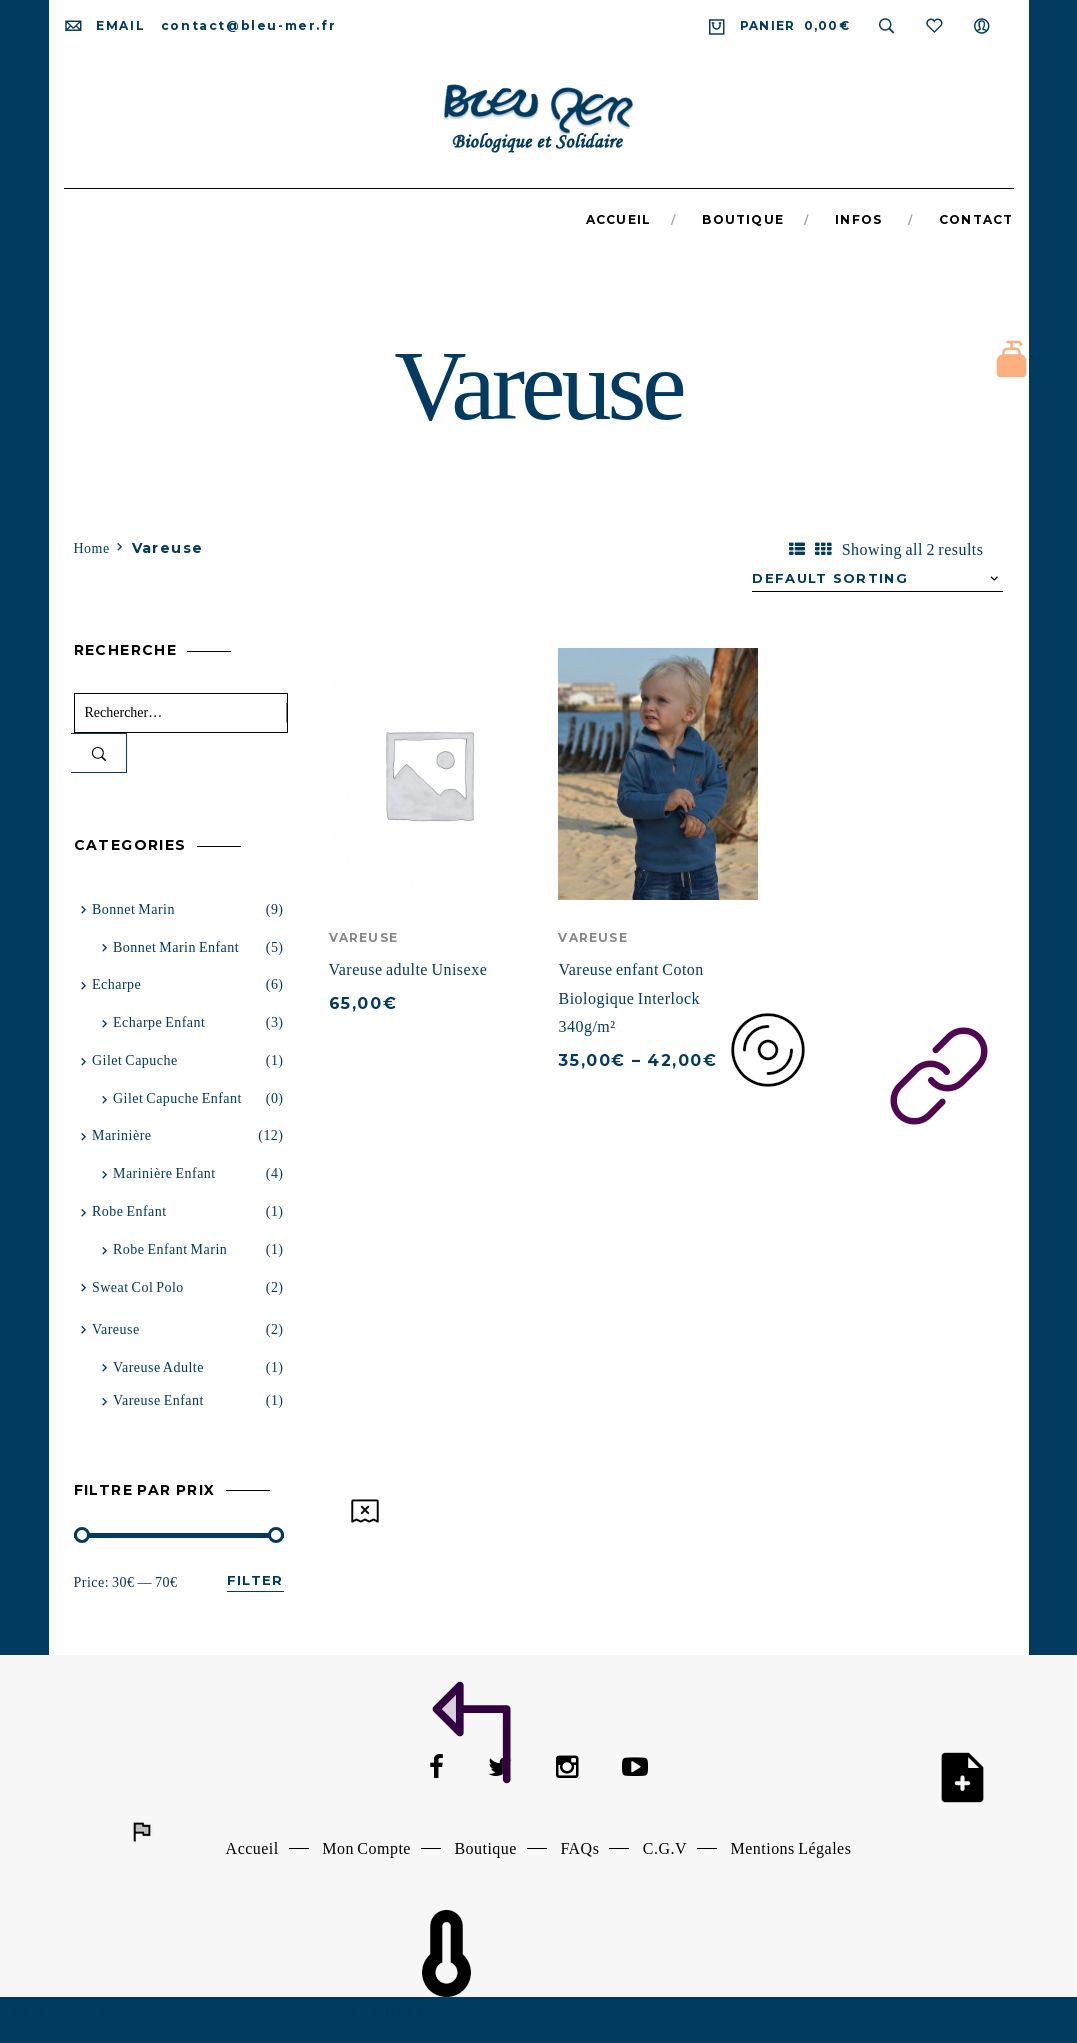 The height and width of the screenshot is (2043, 1077). I want to click on create a new file, so click(962, 1777).